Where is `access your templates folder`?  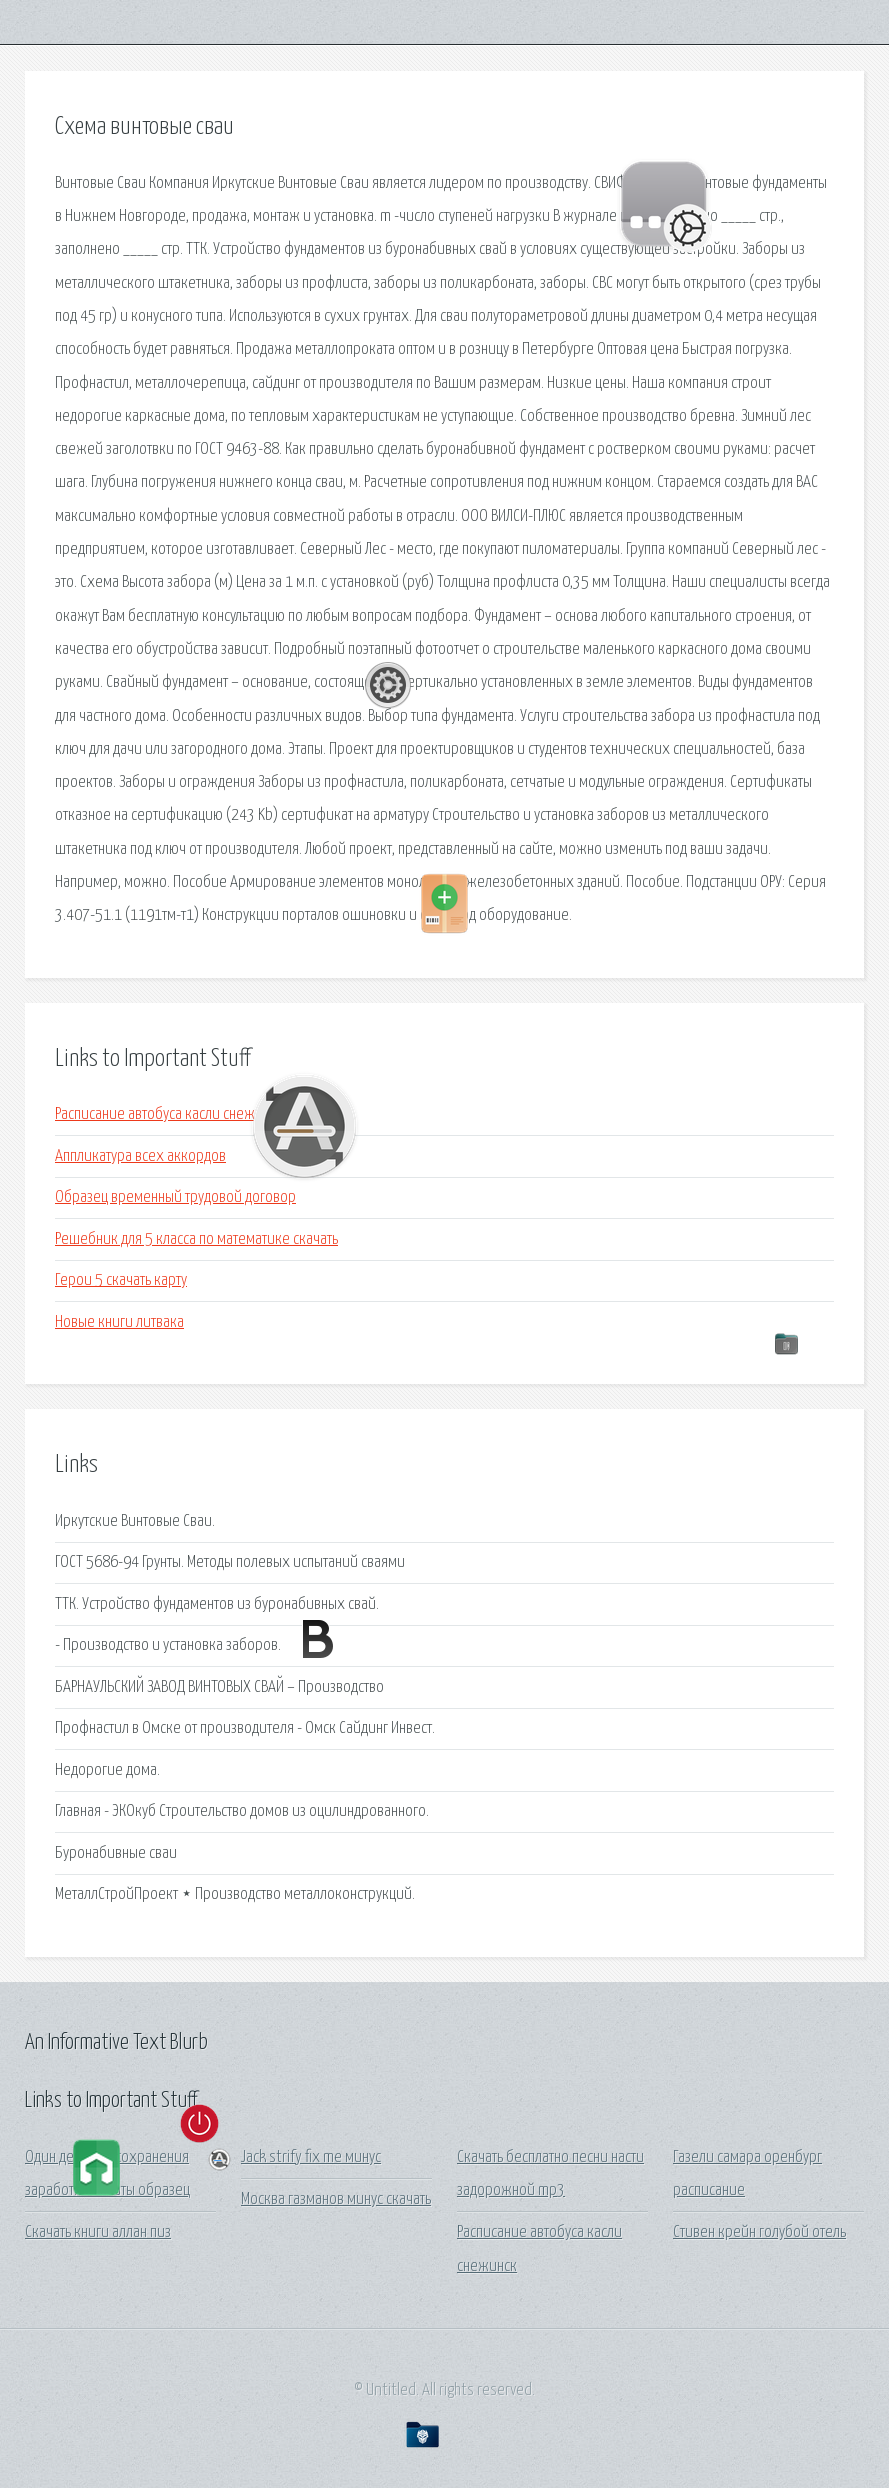
access your templates folder is located at coordinates (786, 1343).